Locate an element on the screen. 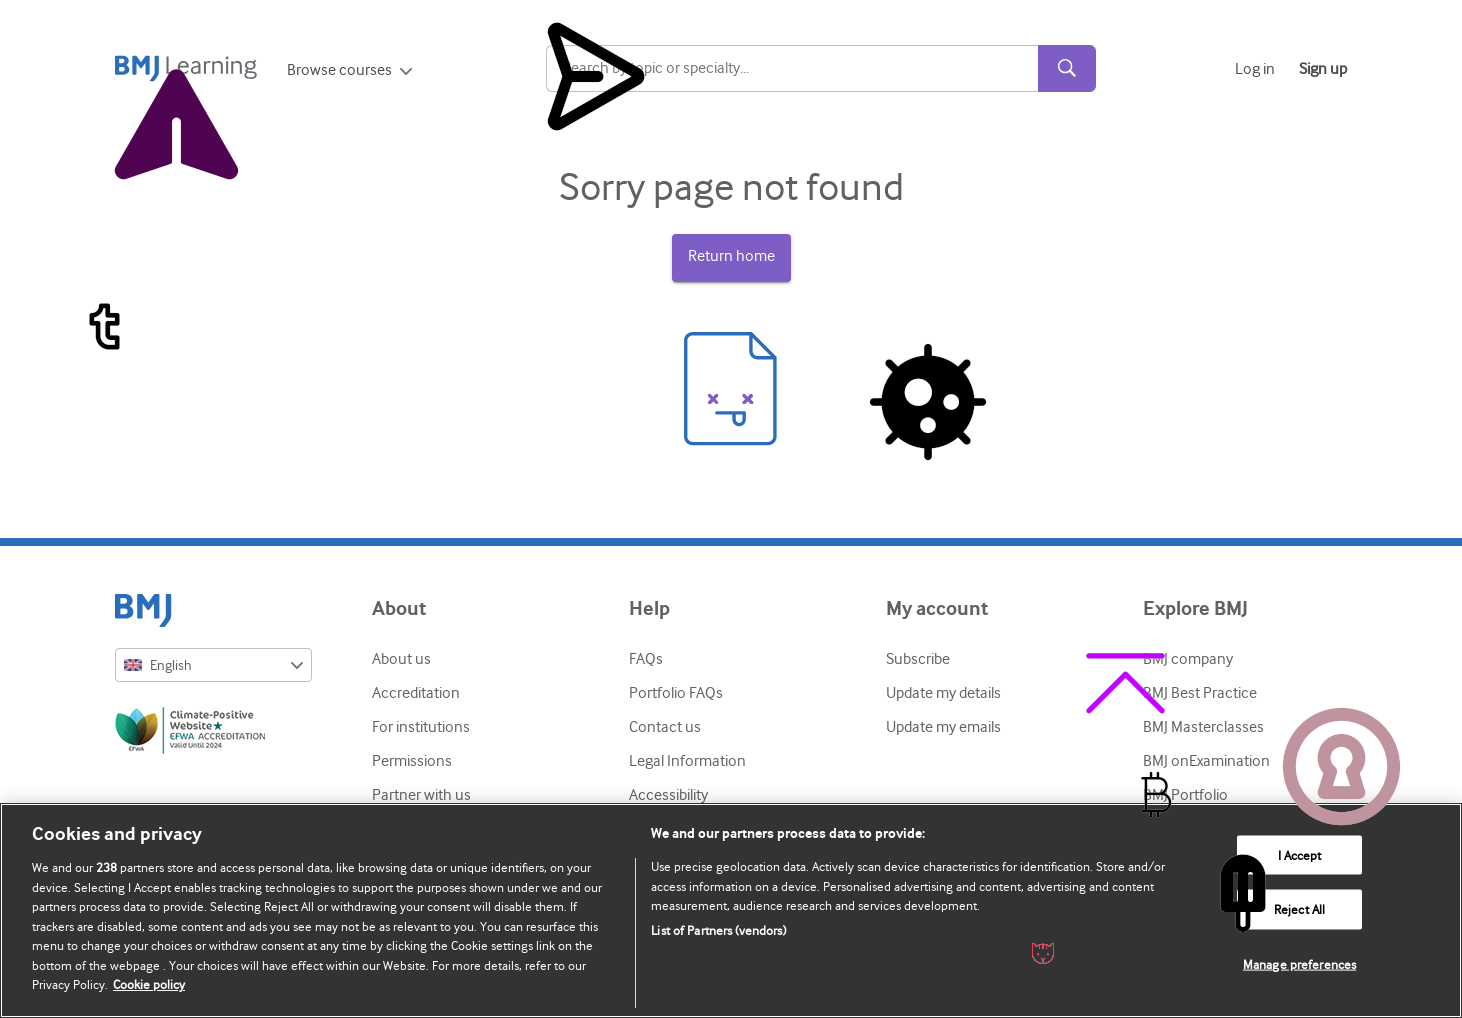  view pet or animal-related content is located at coordinates (1043, 953).